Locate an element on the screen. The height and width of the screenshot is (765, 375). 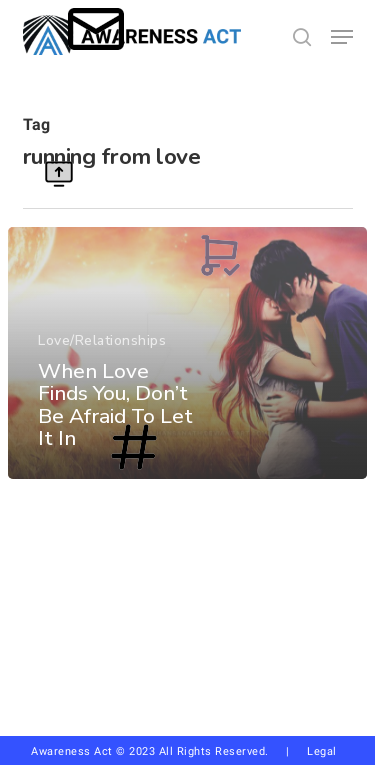
copy items to another cart is located at coordinates (219, 255).